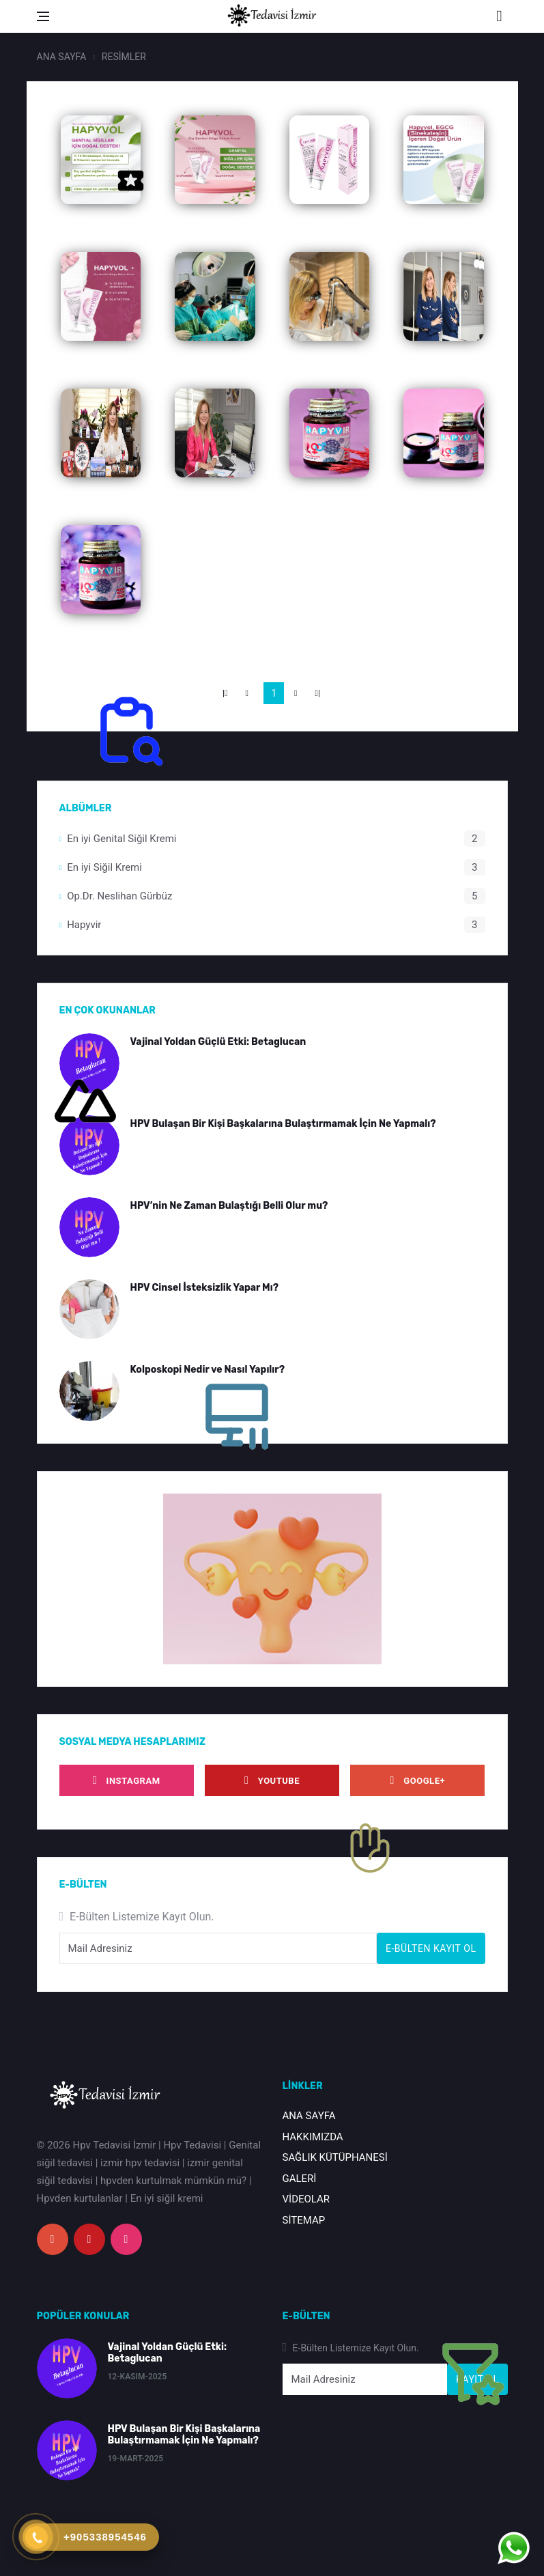  I want to click on view local events or entertainment, so click(130, 180).